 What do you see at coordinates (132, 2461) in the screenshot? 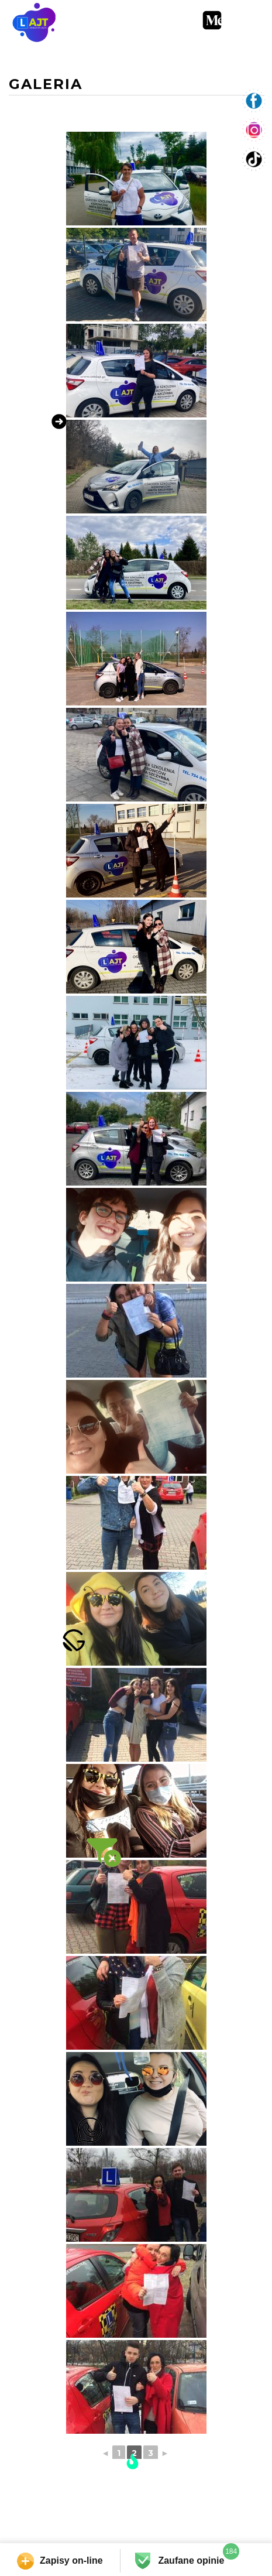
I see `indicates trending or hot content` at bounding box center [132, 2461].